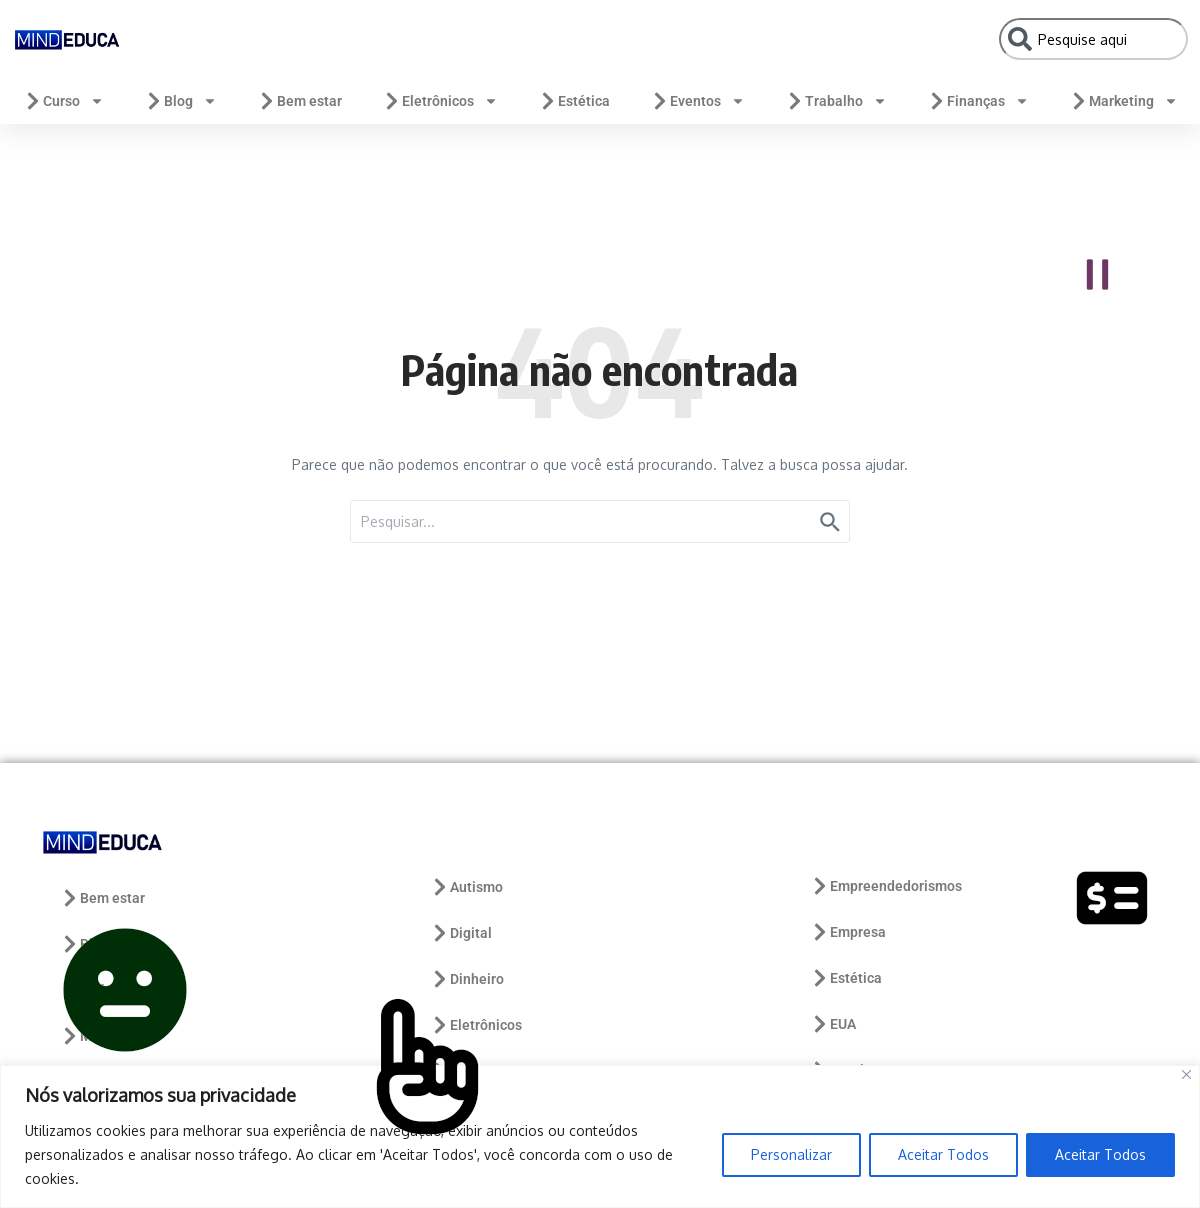 This screenshot has height=1208, width=1200. I want to click on view or manage payment methods, so click(1112, 898).